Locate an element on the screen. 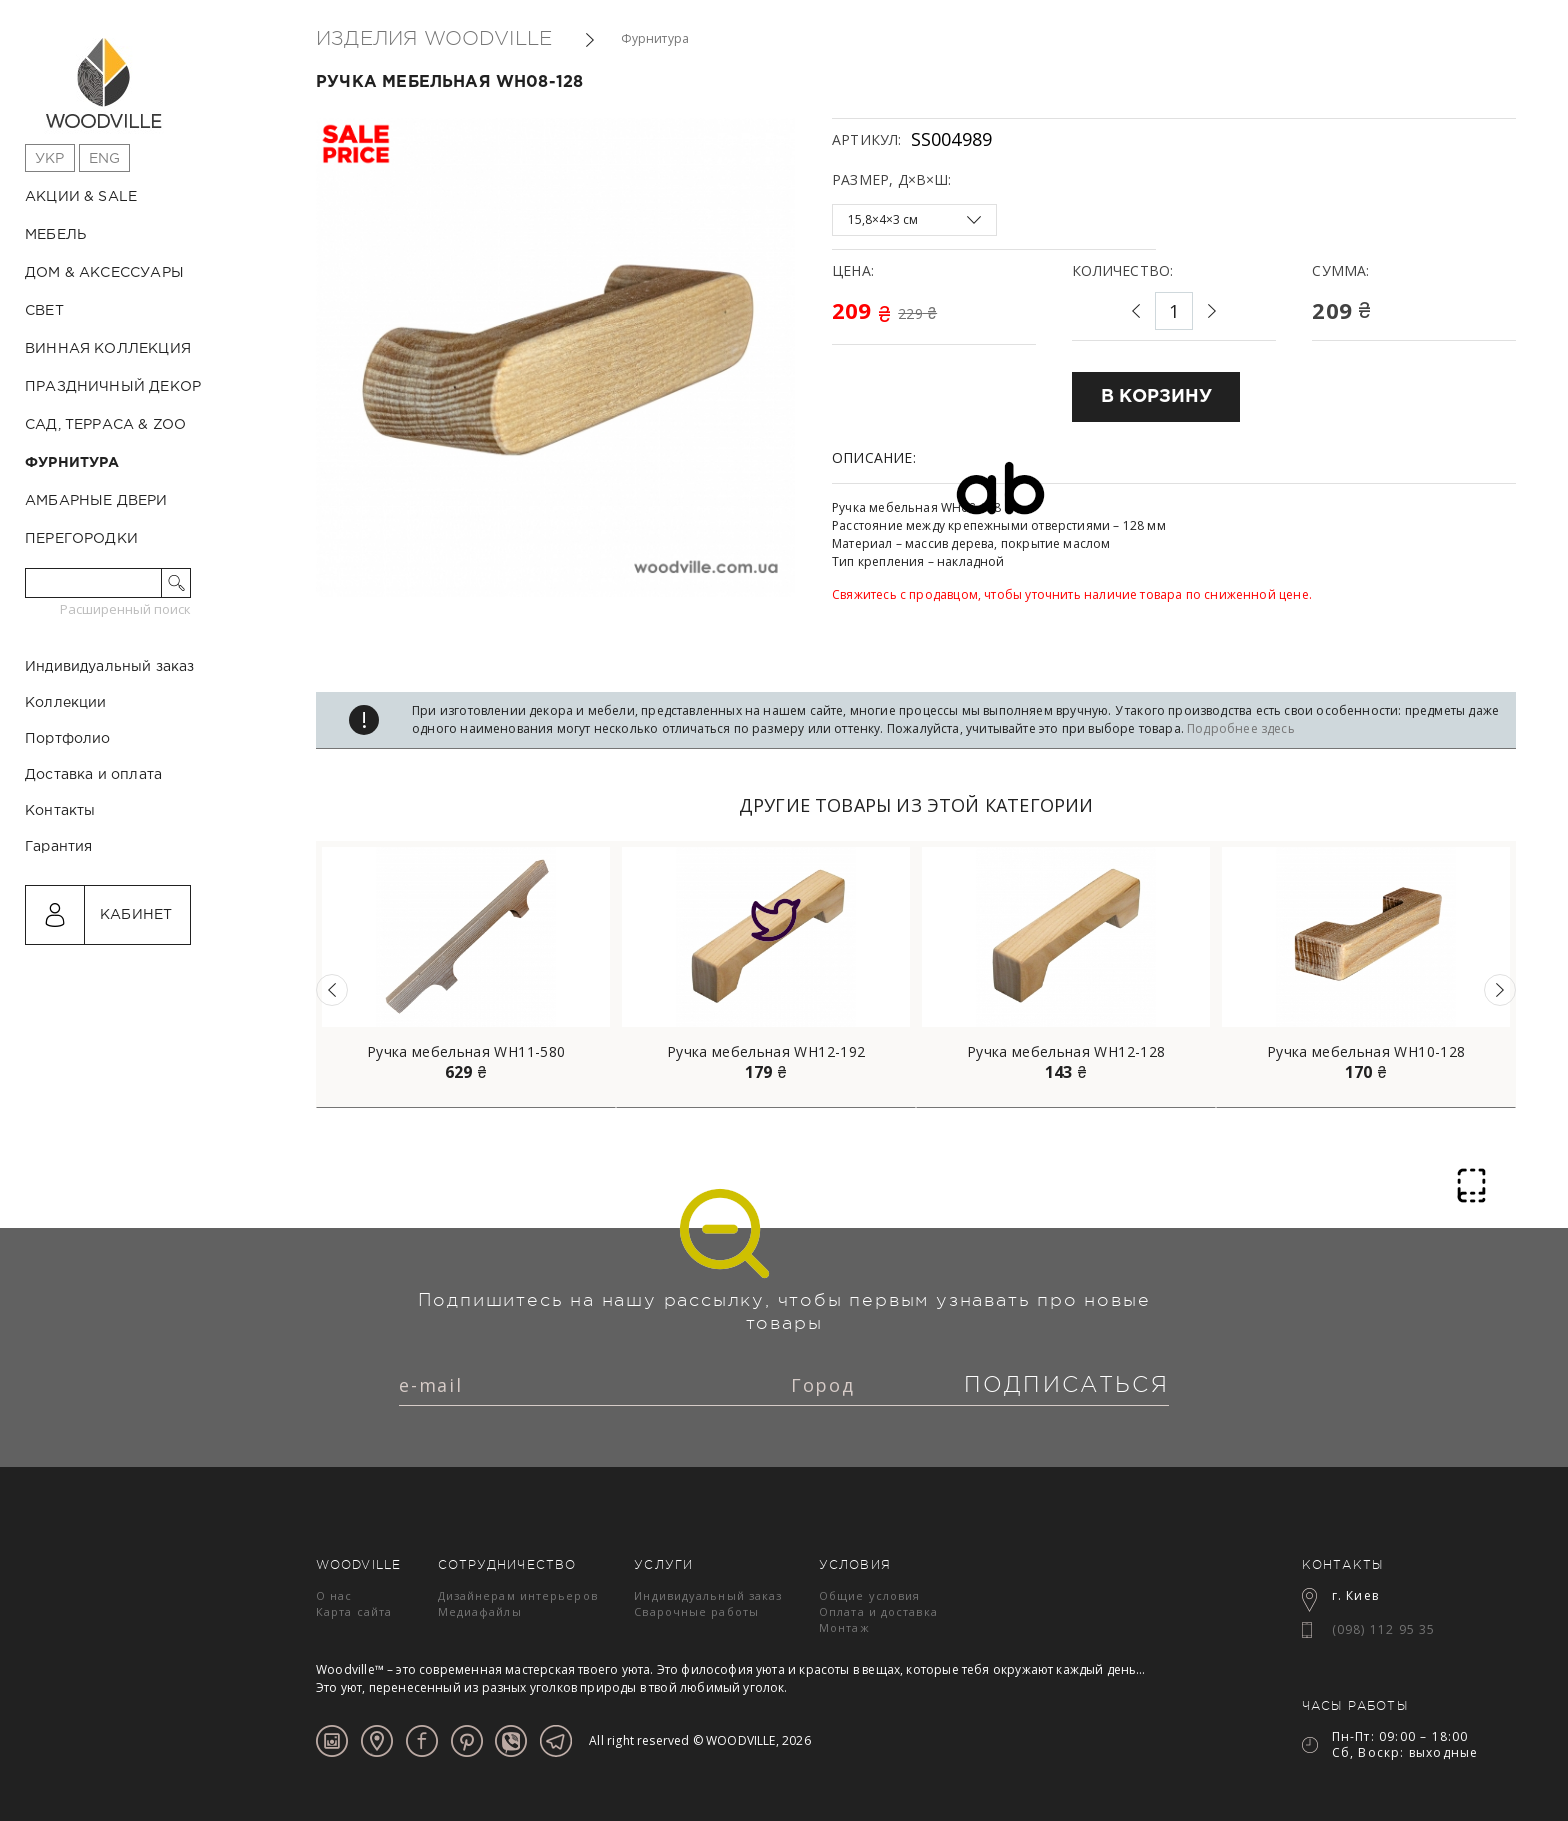 The width and height of the screenshot is (1568, 1821). open twitter is located at coordinates (776, 919).